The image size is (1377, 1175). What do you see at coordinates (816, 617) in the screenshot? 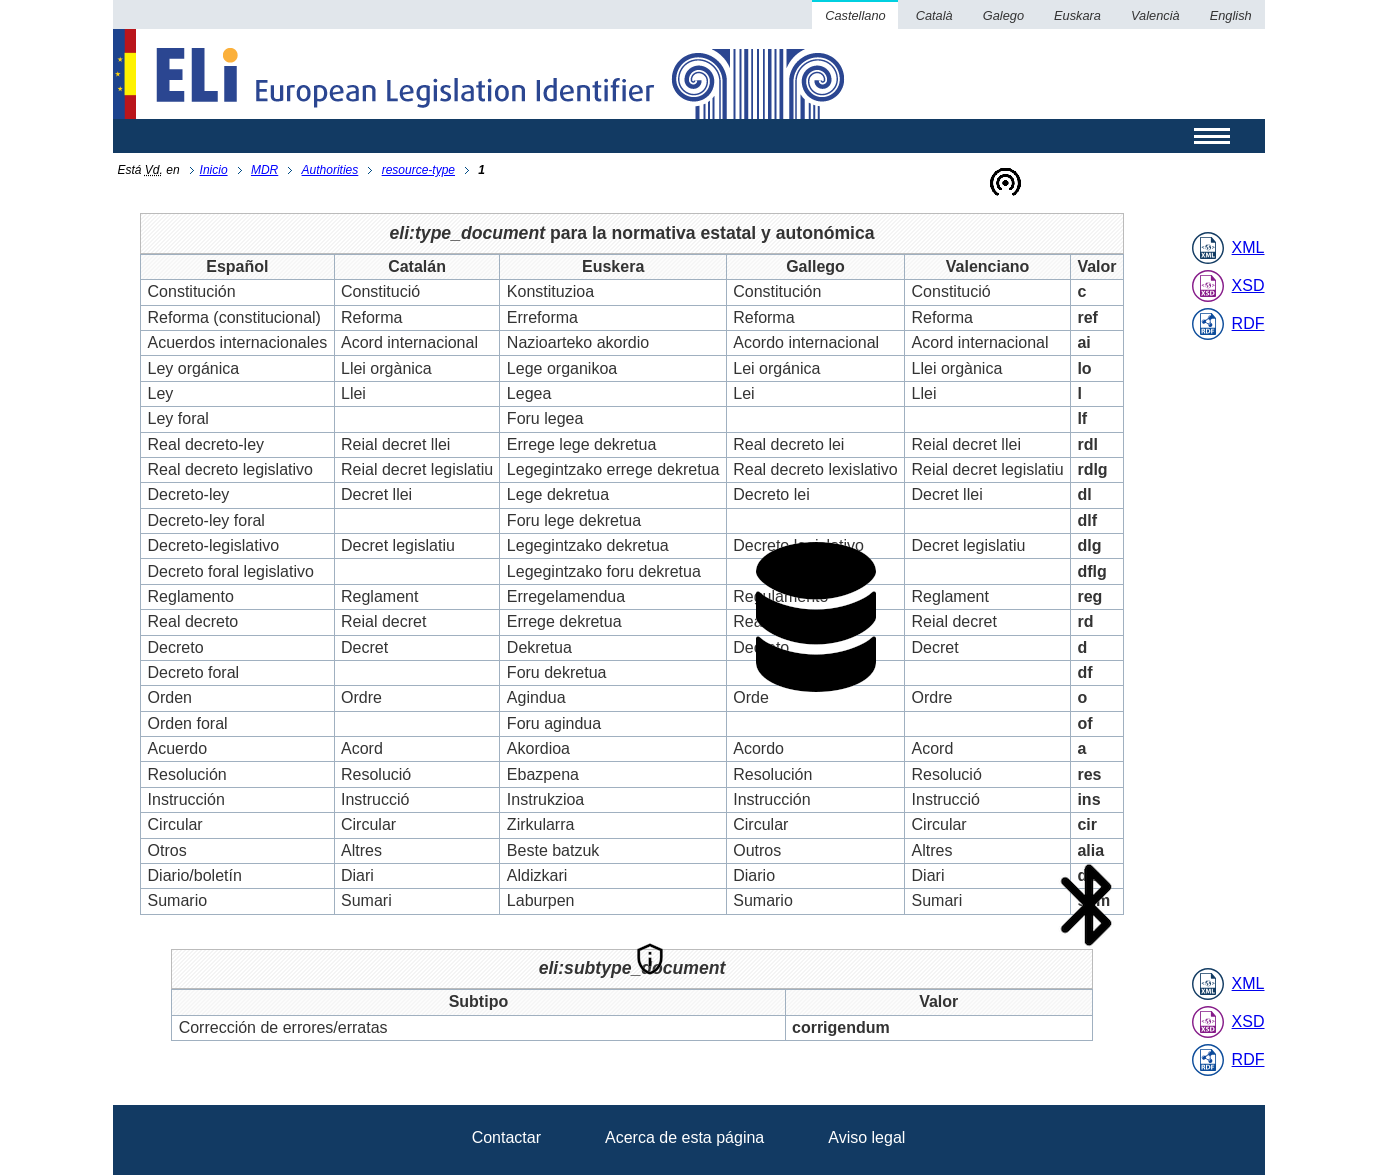
I see `access server or database settings` at bounding box center [816, 617].